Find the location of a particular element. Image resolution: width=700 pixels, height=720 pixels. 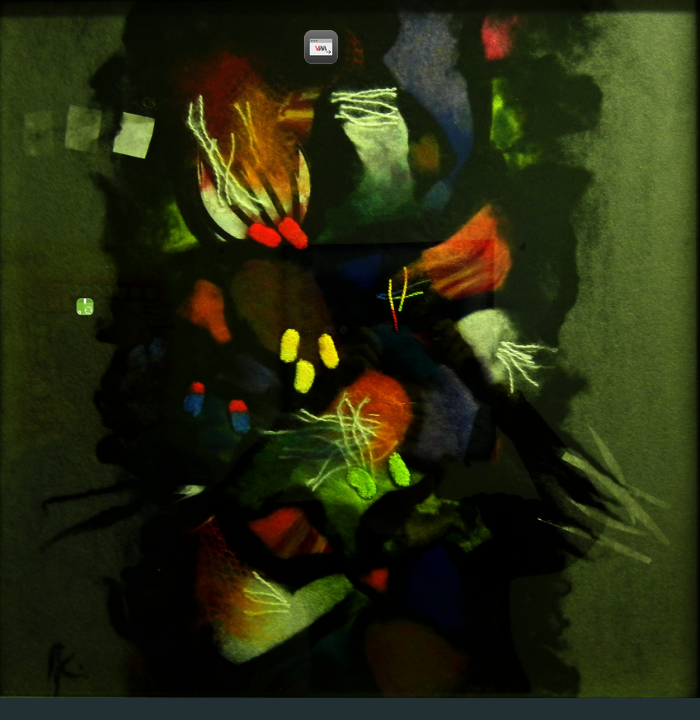

access virtual machine migration settings is located at coordinates (321, 47).